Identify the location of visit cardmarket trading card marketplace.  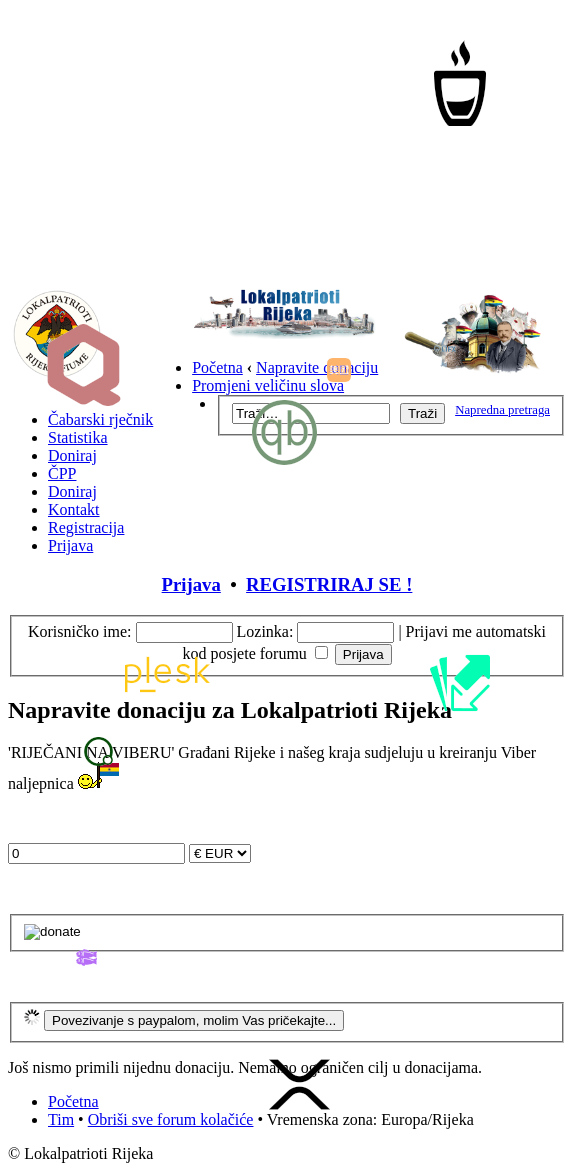
(460, 683).